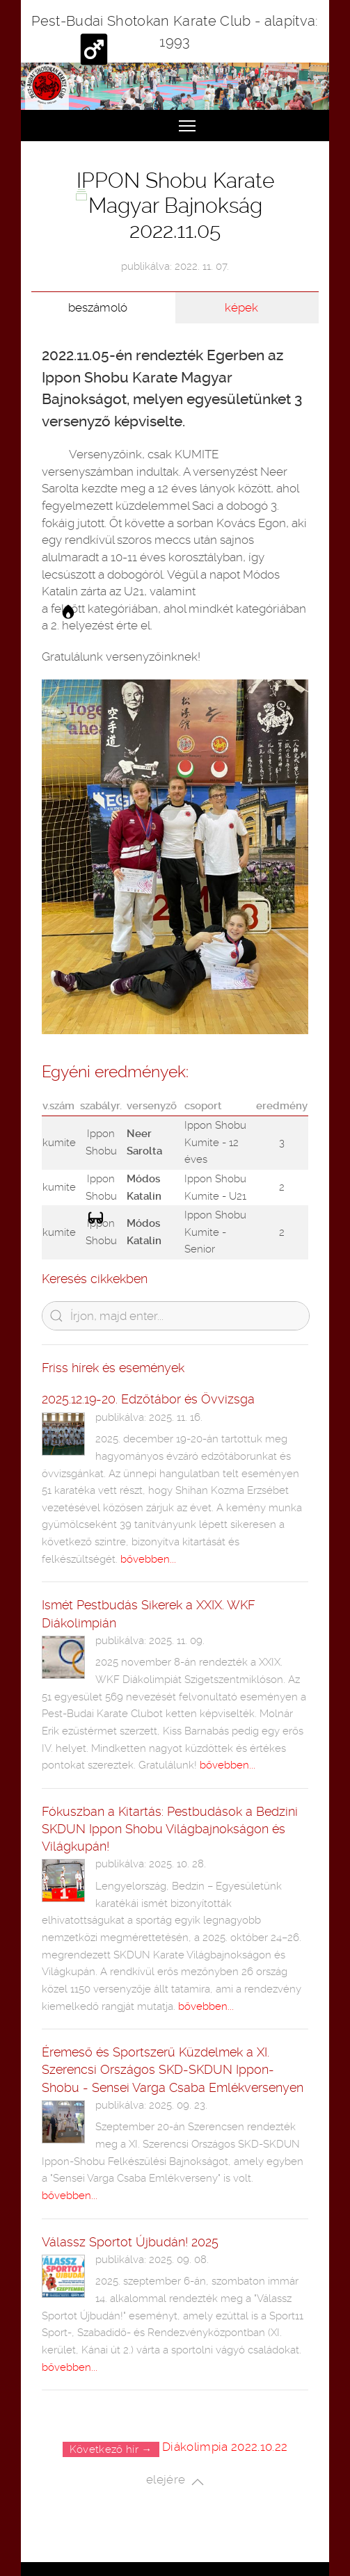  What do you see at coordinates (68, 612) in the screenshot?
I see `indicates trending or hot content` at bounding box center [68, 612].